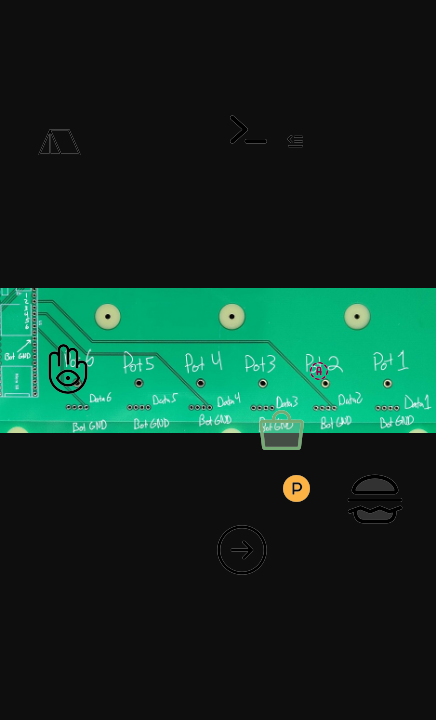 The width and height of the screenshot is (436, 720). What do you see at coordinates (319, 371) in the screenshot?
I see `indicates a draft or pending annotation` at bounding box center [319, 371].